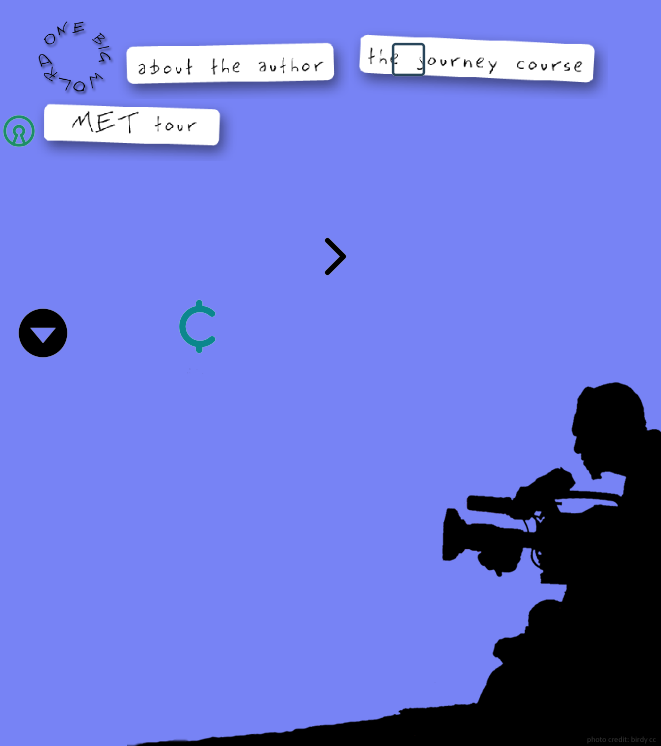  I want to click on connect to OpenVPN service, so click(19, 131).